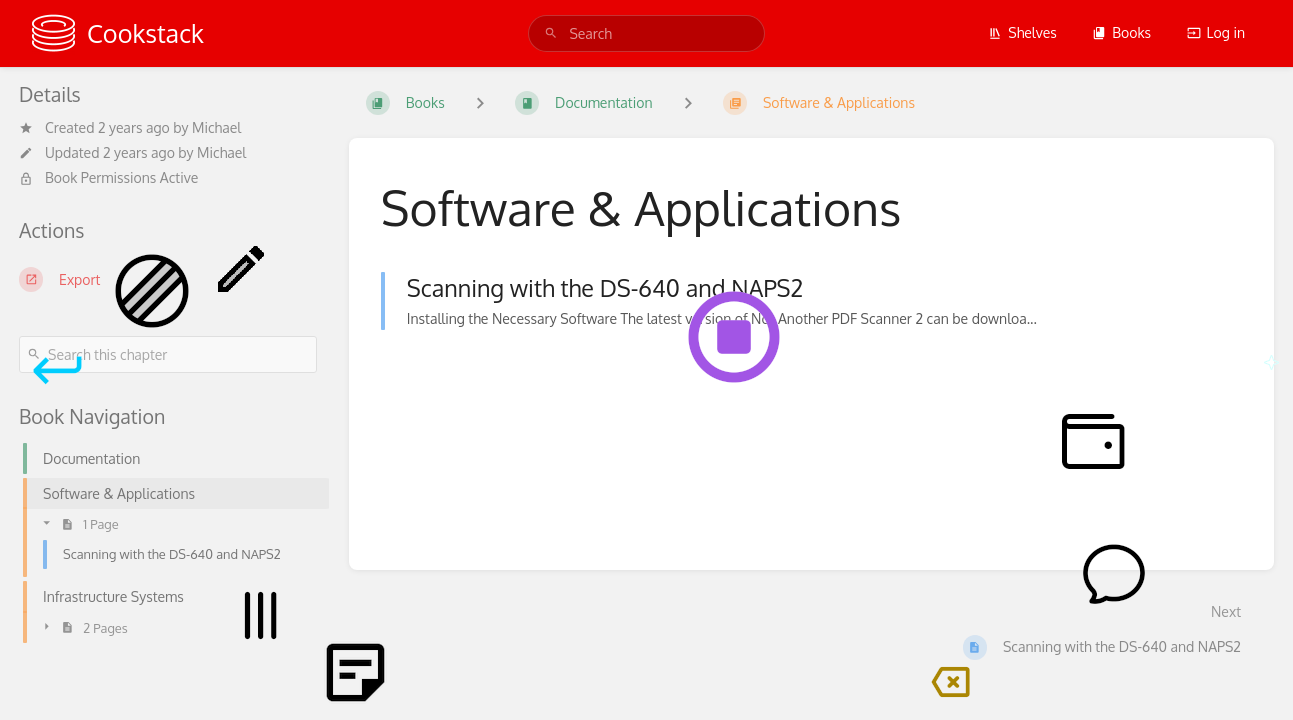 This screenshot has width=1293, height=720. I want to click on insert a newline or line break, so click(57, 368).